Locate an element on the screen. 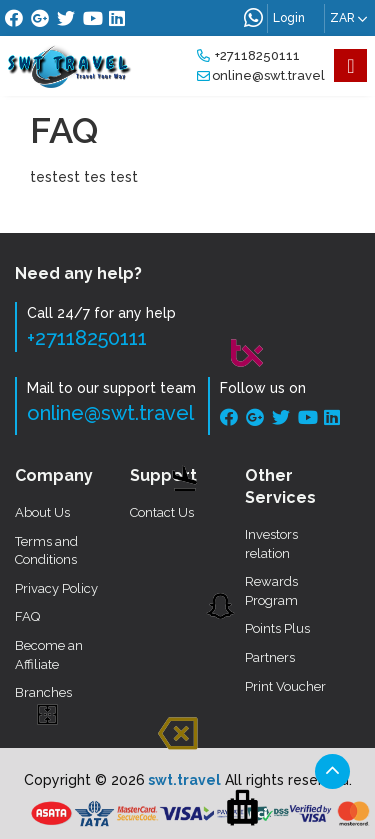  merge cells vertically in a table or spreadsheet is located at coordinates (47, 714).